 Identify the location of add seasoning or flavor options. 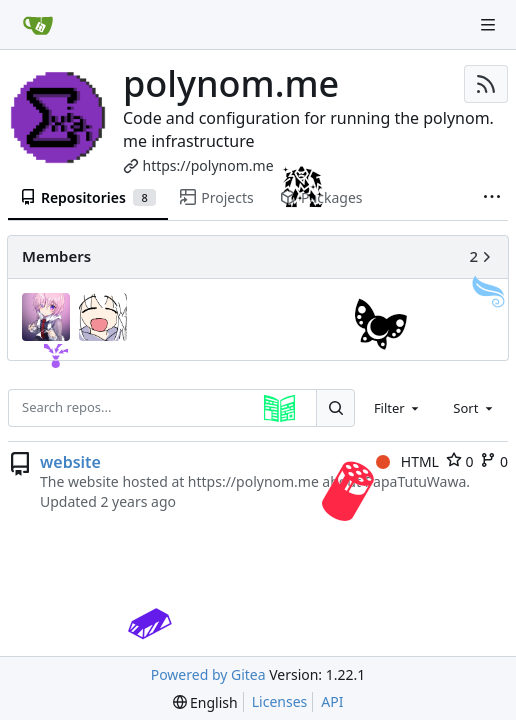
(347, 491).